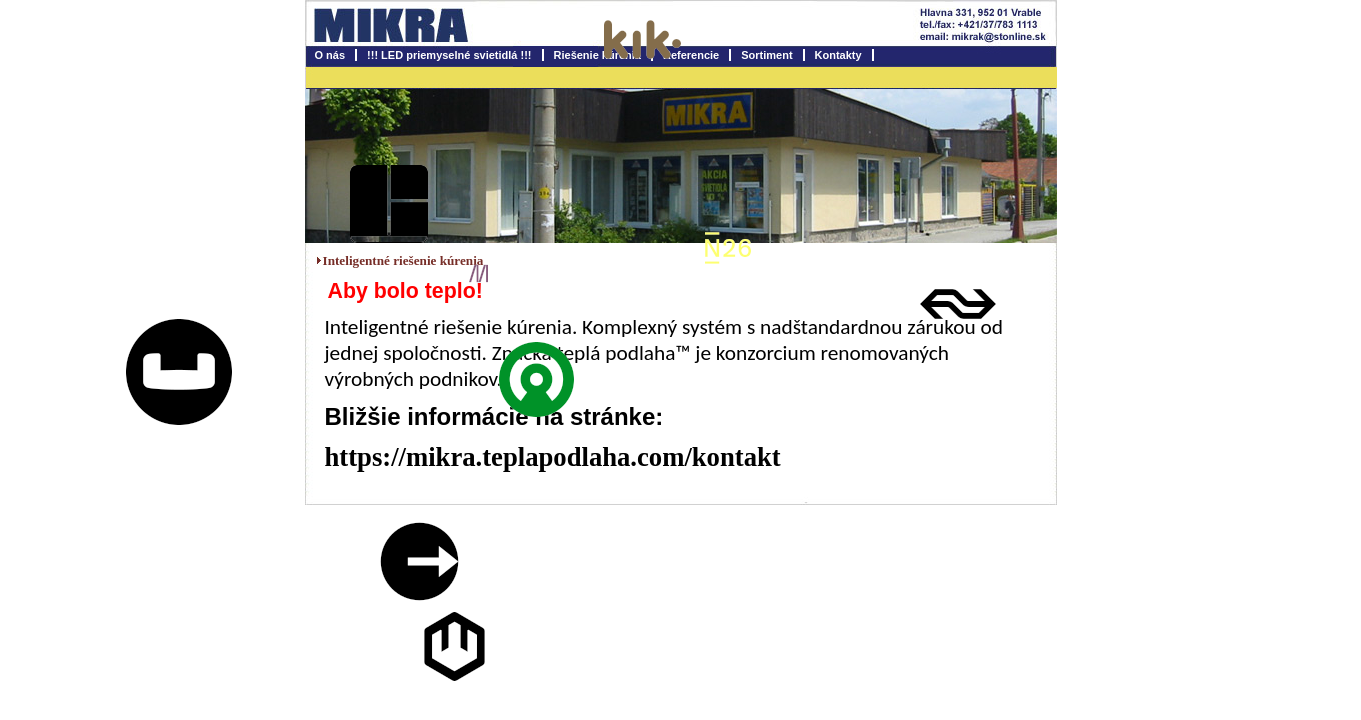 The width and height of the screenshot is (1361, 720). Describe the element at coordinates (419, 561) in the screenshot. I see `log out of your account` at that location.